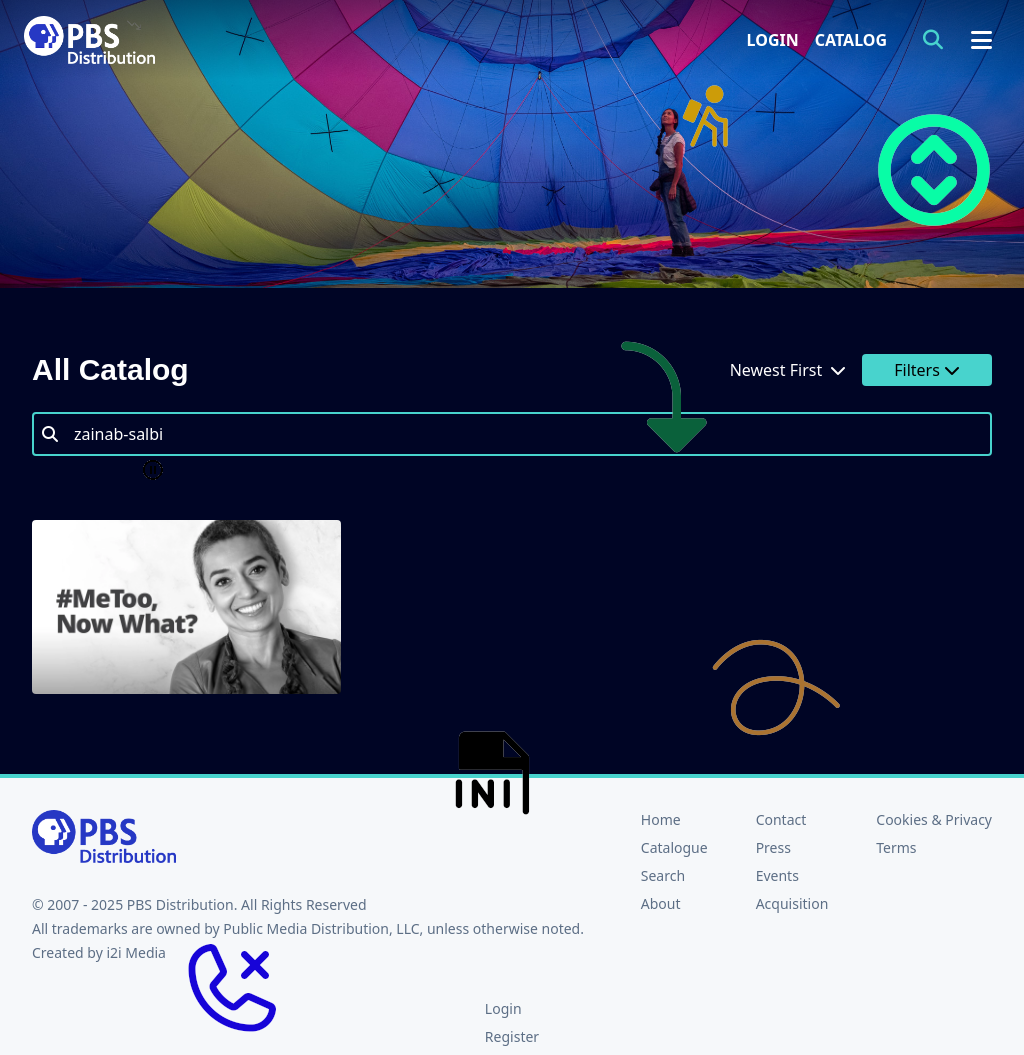 The width and height of the screenshot is (1024, 1055). Describe the element at coordinates (153, 470) in the screenshot. I see `pause media playback` at that location.